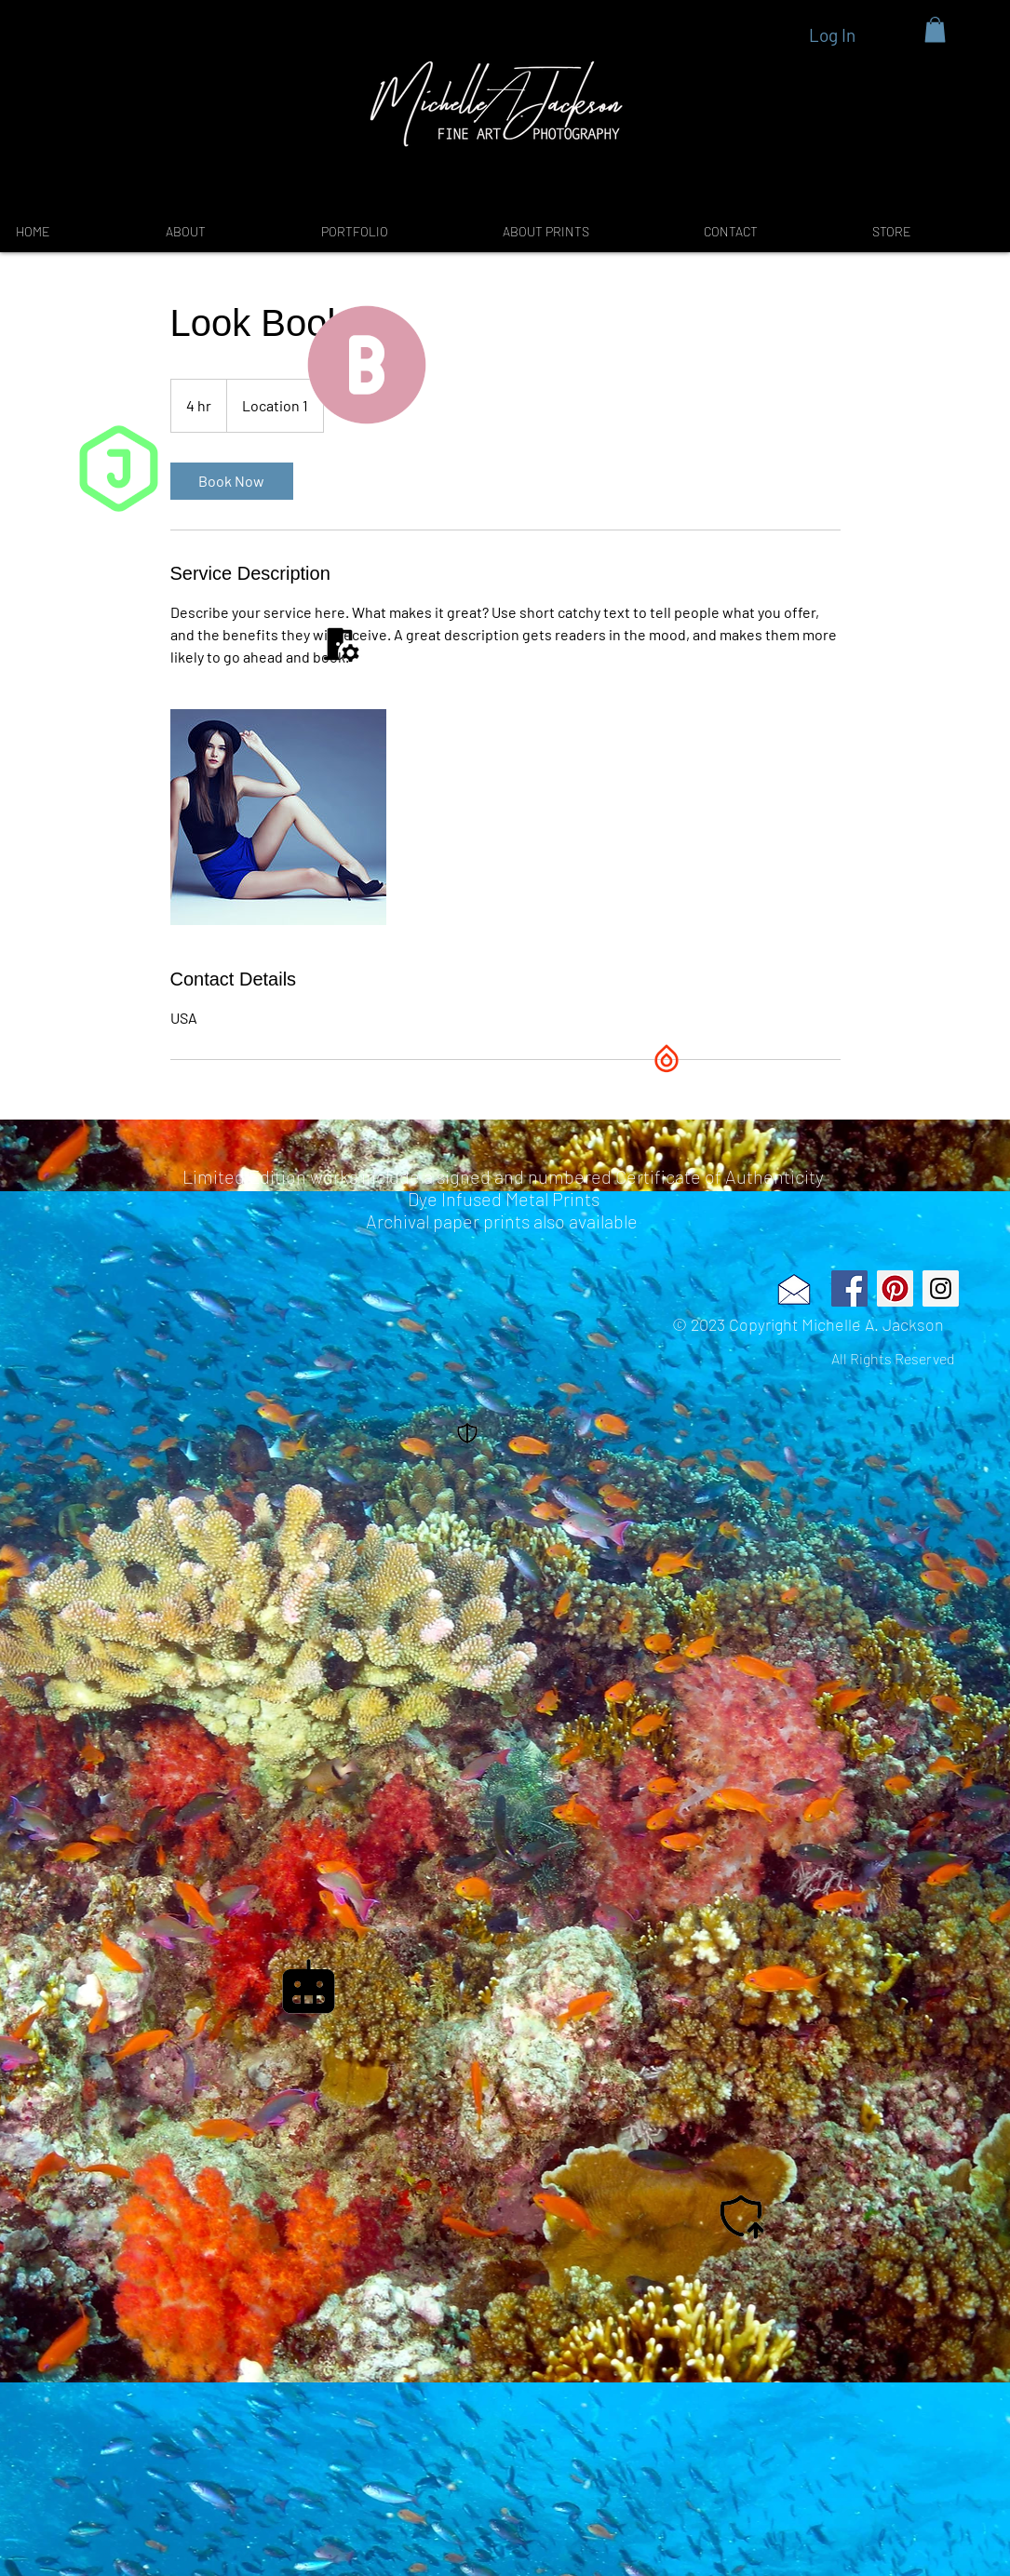  Describe the element at coordinates (308, 1989) in the screenshot. I see `access AI assistant or chatbot features` at that location.